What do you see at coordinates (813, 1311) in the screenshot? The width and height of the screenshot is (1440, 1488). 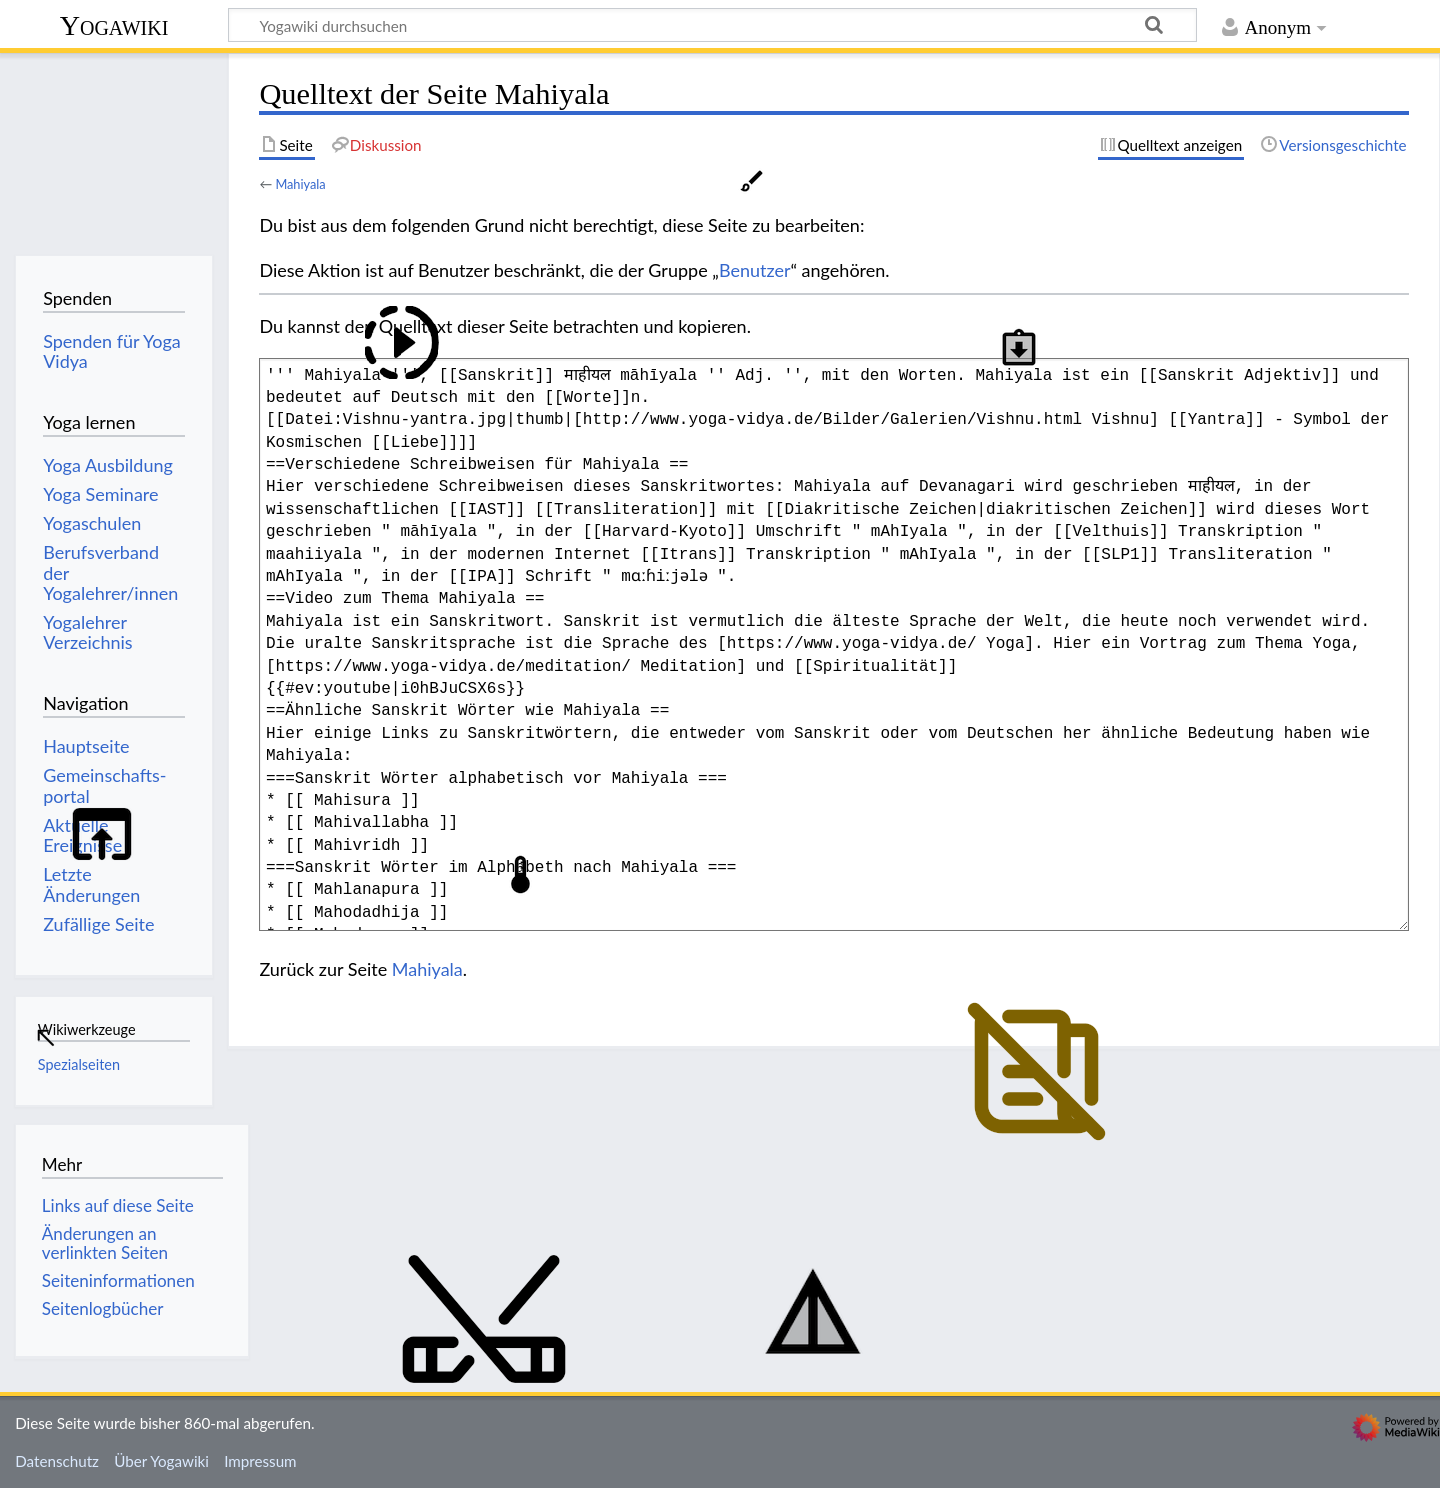 I see `view image details or metadata` at bounding box center [813, 1311].